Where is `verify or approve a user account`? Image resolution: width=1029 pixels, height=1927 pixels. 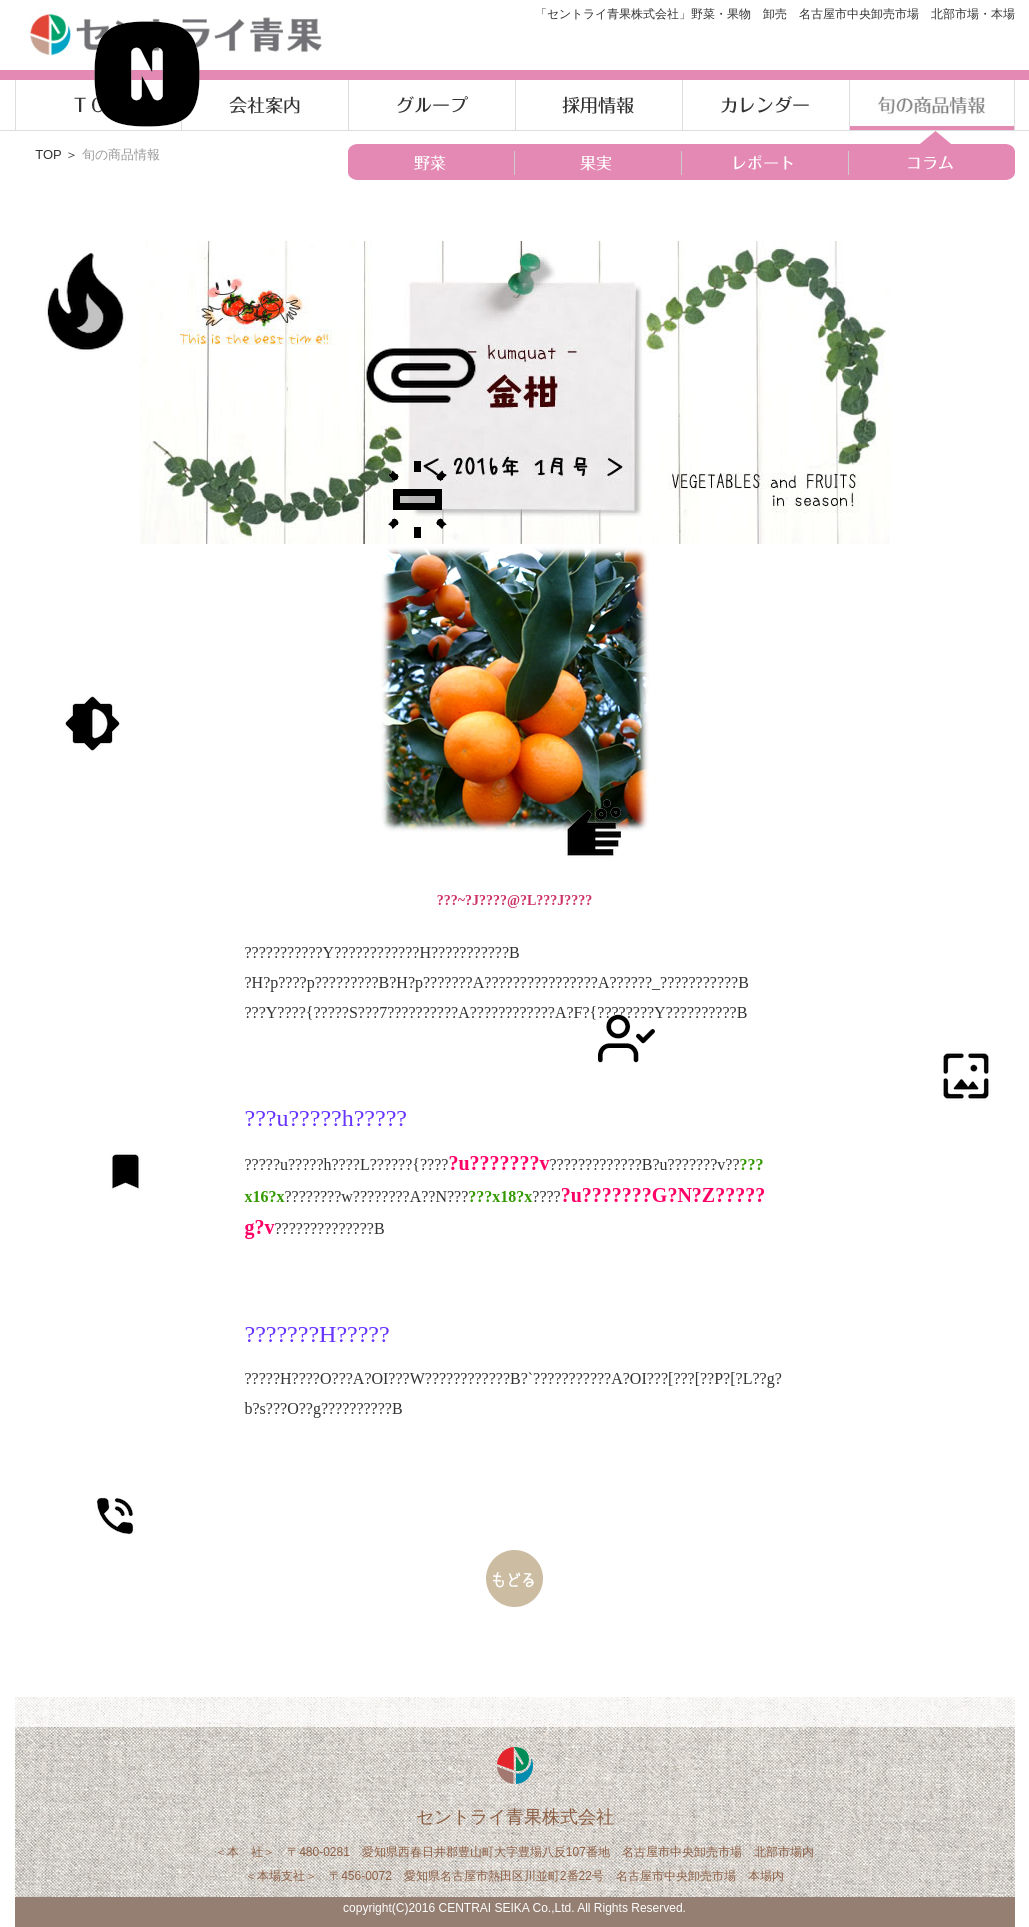
verify or approve a user account is located at coordinates (626, 1038).